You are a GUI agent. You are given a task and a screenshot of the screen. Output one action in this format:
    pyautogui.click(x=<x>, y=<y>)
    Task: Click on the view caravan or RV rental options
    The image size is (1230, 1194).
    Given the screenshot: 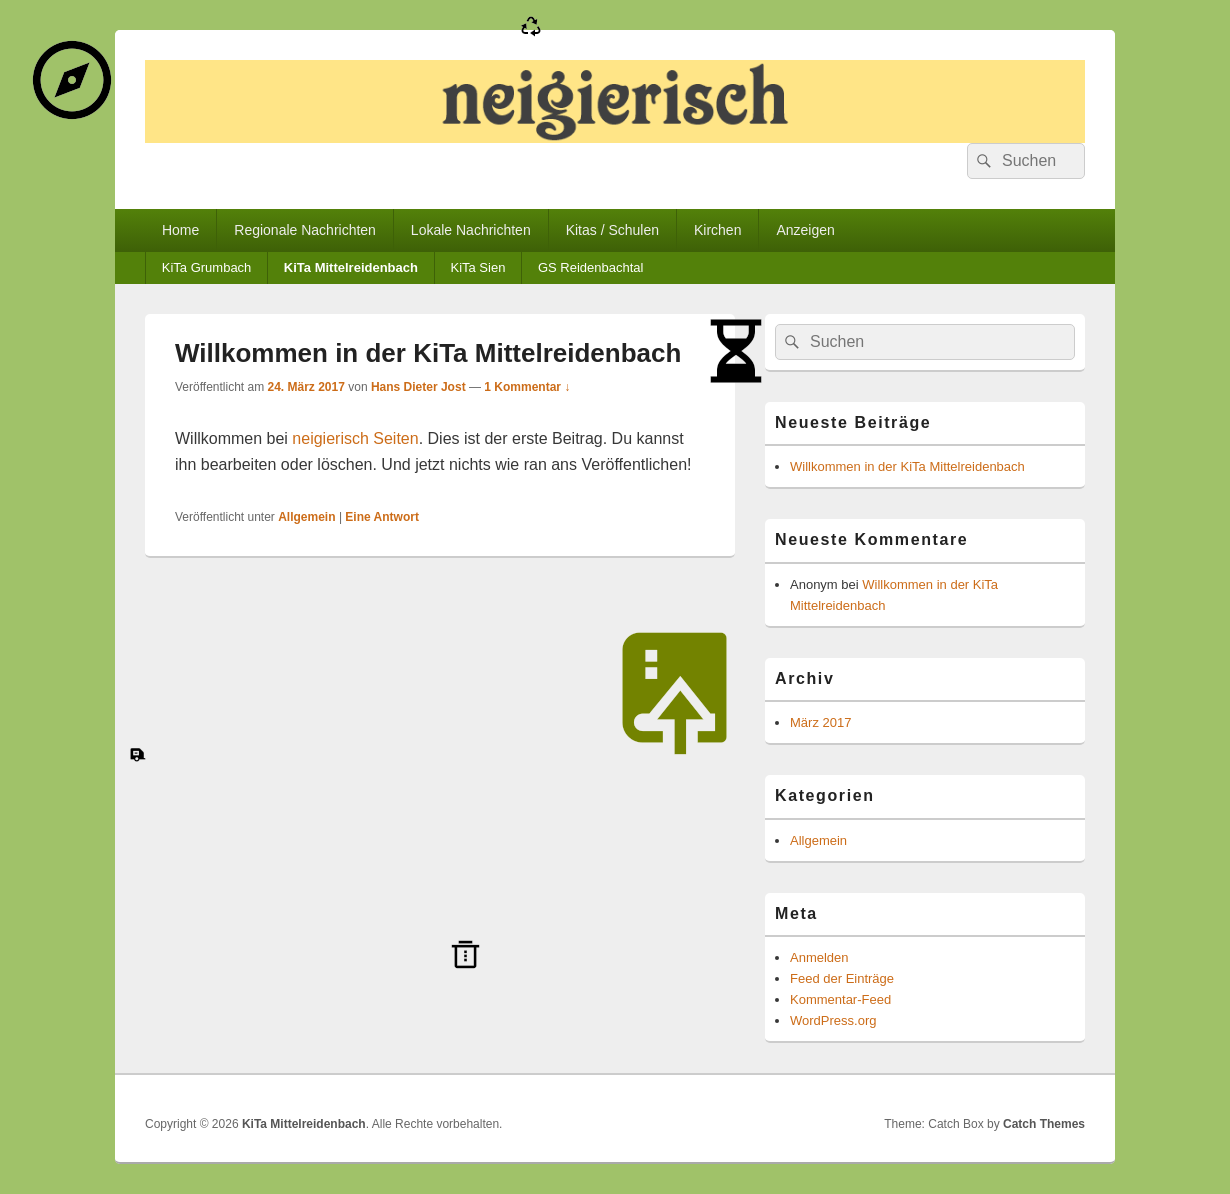 What is the action you would take?
    pyautogui.click(x=137, y=754)
    